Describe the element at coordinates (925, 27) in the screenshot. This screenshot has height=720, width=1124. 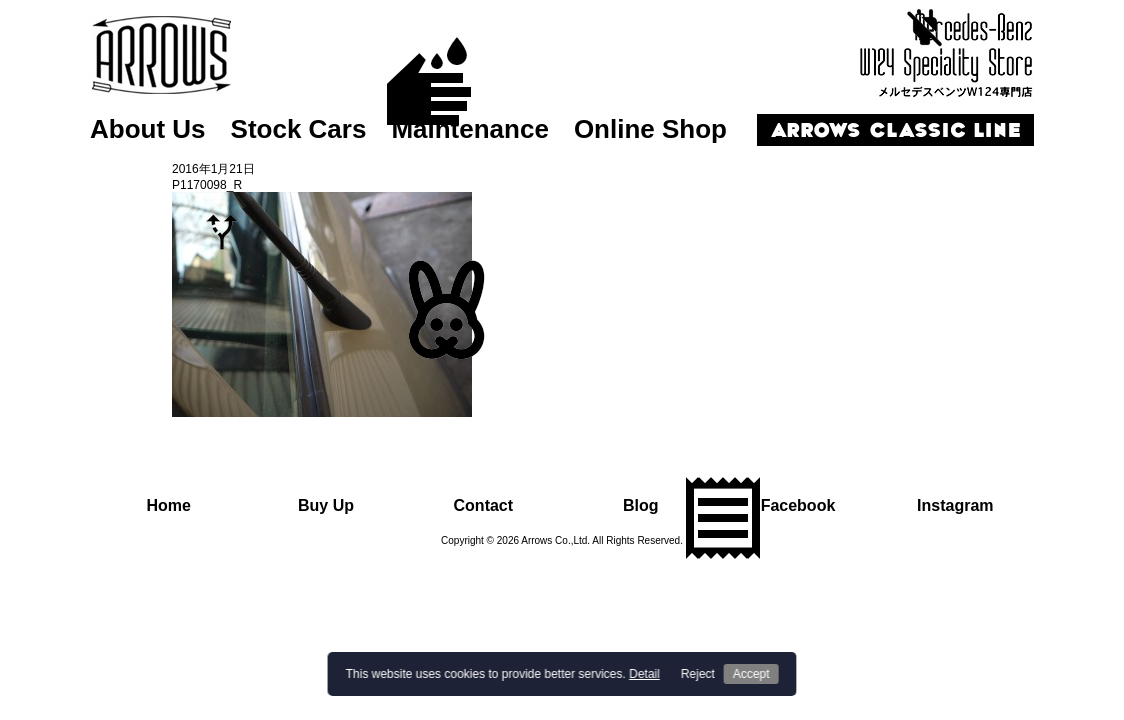
I see `power or charging is disabled` at that location.